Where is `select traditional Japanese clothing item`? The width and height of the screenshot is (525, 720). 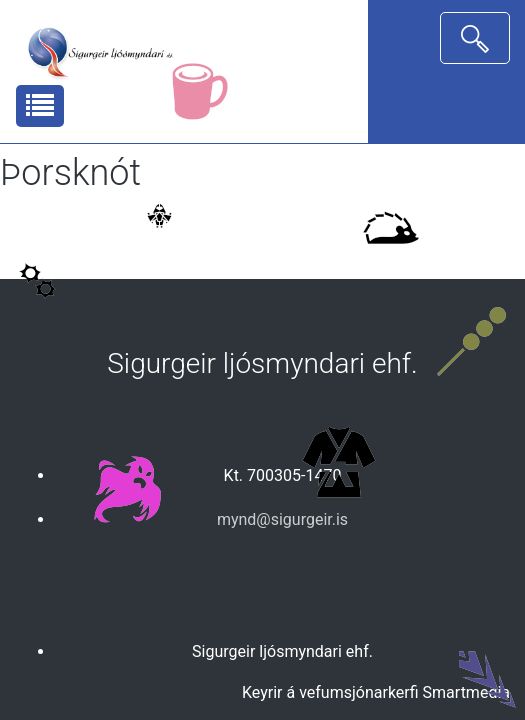
select traditional Japanese clothing item is located at coordinates (339, 462).